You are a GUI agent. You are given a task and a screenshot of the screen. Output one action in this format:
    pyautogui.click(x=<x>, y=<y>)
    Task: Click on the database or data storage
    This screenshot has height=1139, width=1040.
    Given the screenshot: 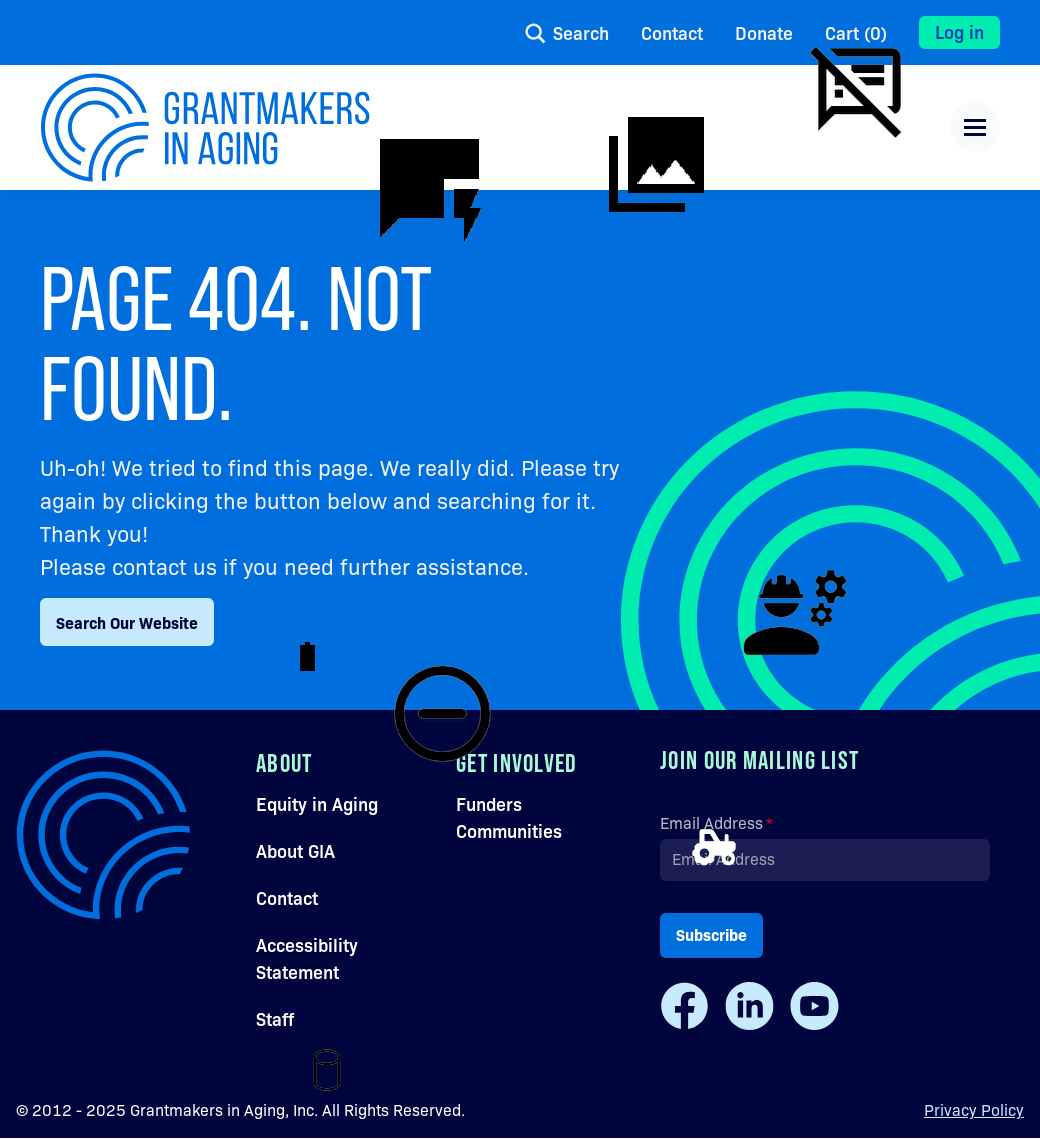 What is the action you would take?
    pyautogui.click(x=327, y=1070)
    